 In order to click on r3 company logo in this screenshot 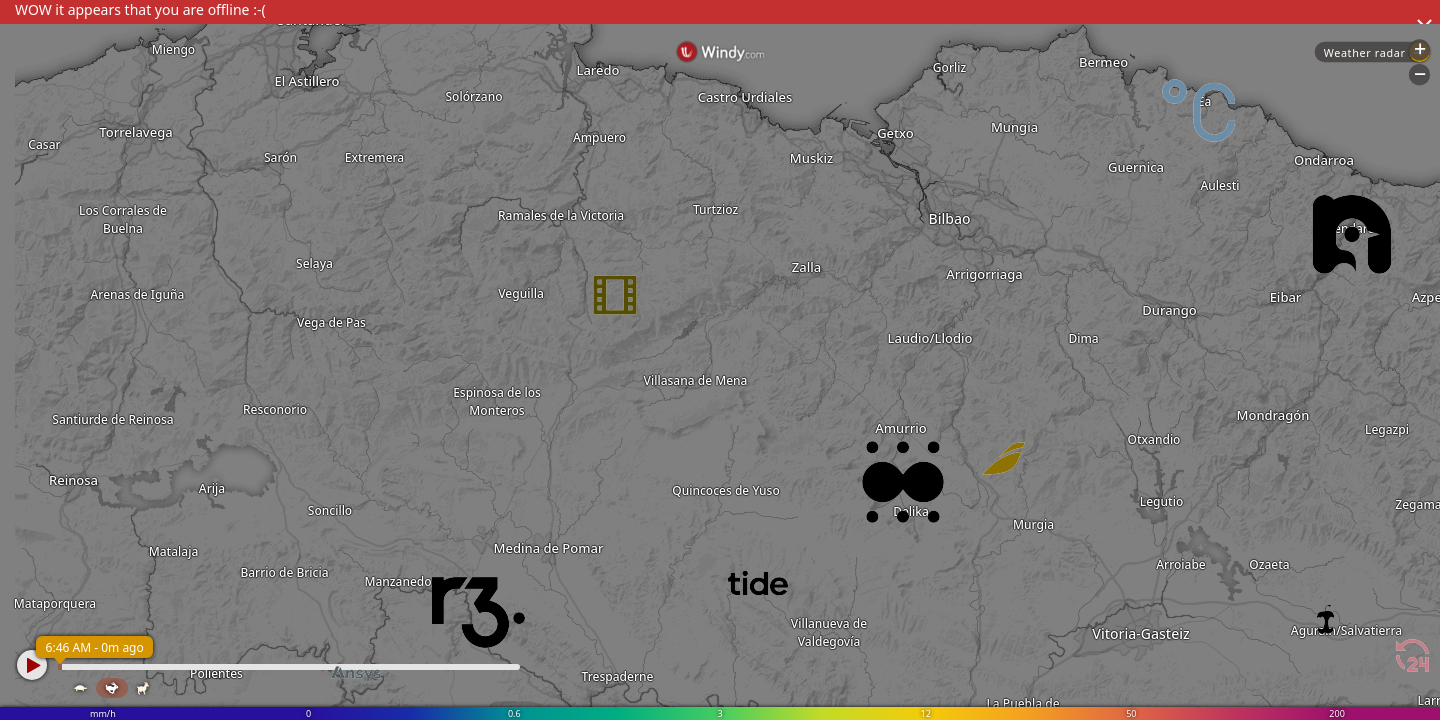, I will do `click(478, 612)`.